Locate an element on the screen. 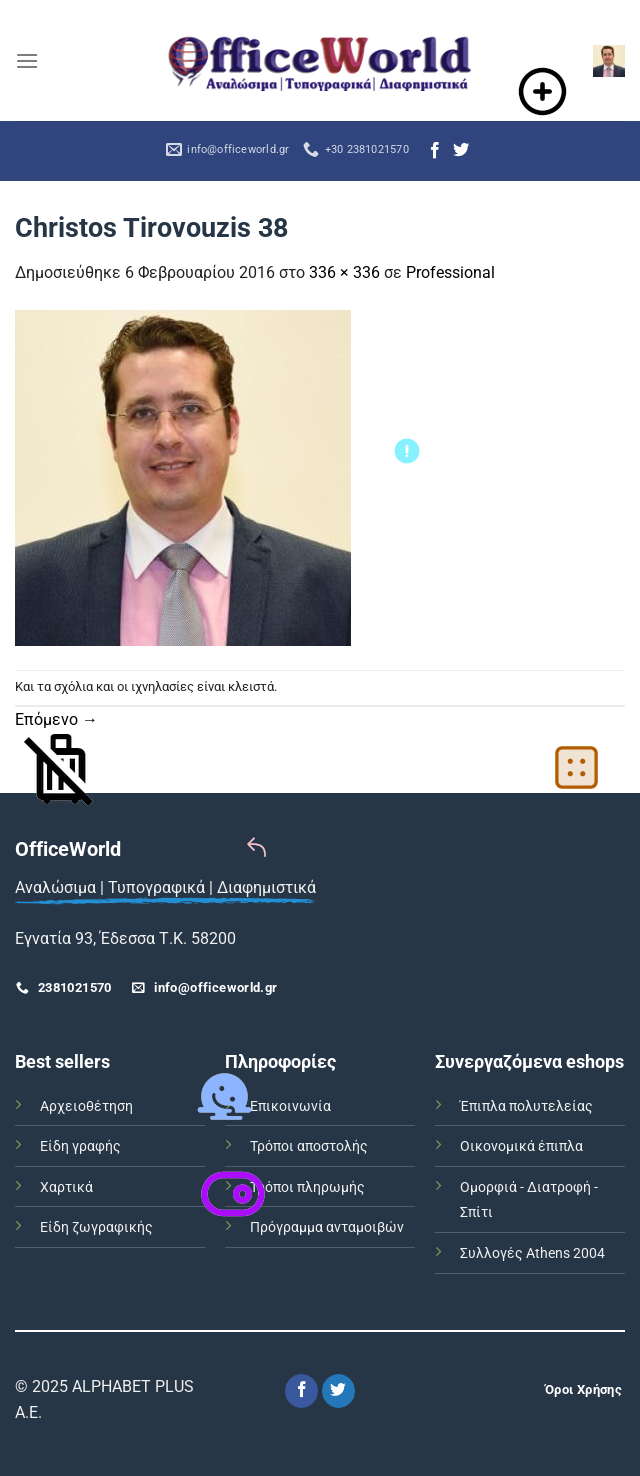 This screenshot has width=640, height=1476. reply to a message or comment is located at coordinates (256, 846).